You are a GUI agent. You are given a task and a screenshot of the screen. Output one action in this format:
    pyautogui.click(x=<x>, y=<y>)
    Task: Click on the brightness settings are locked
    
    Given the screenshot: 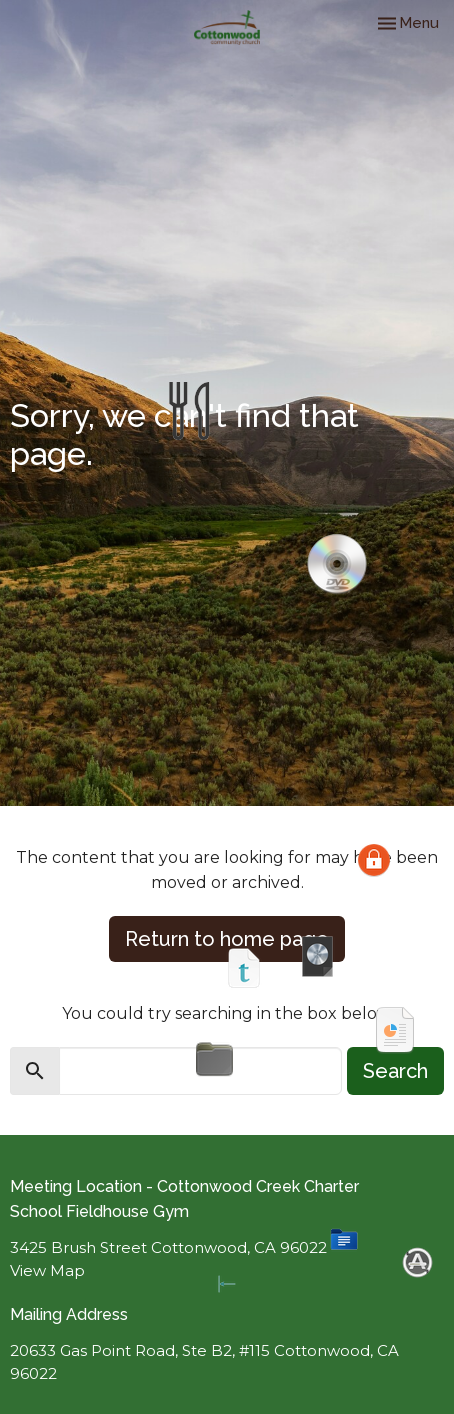 What is the action you would take?
    pyautogui.click(x=374, y=860)
    